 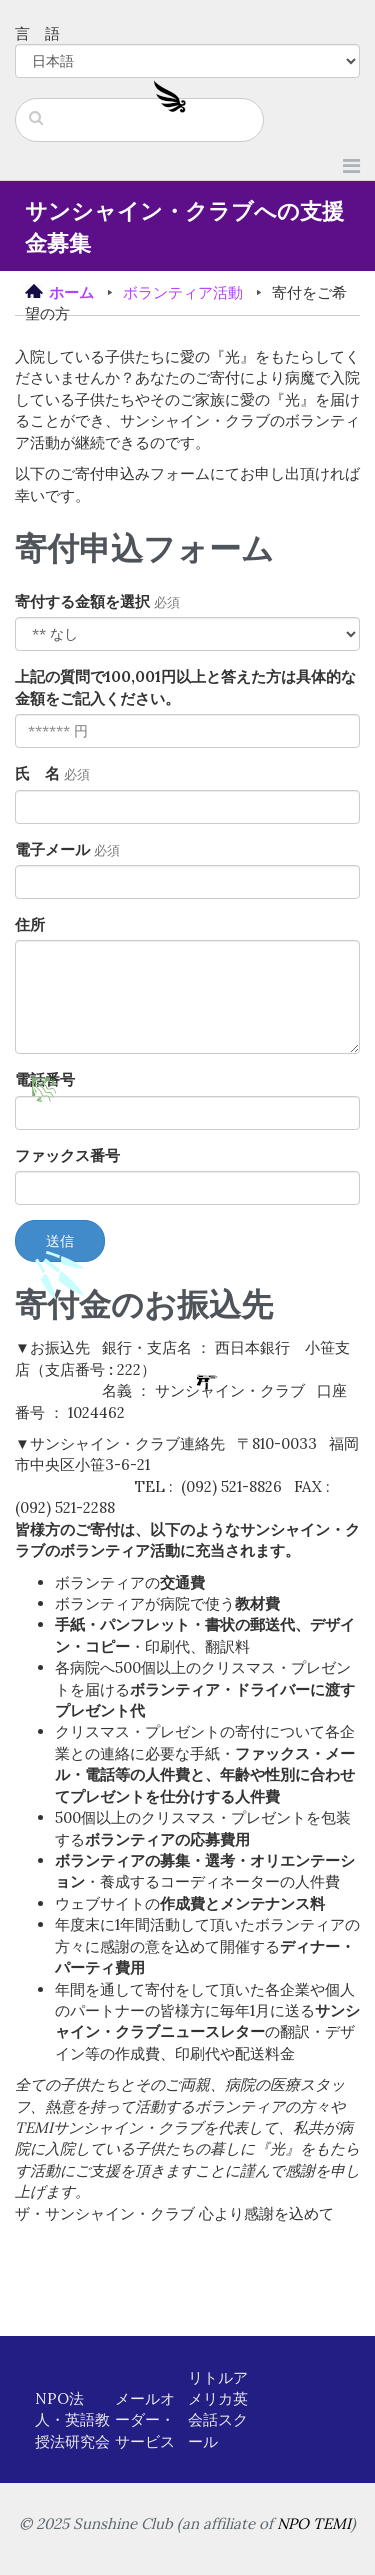 What do you see at coordinates (207, 1382) in the screenshot?
I see `select tec-9 weapon in game inventory` at bounding box center [207, 1382].